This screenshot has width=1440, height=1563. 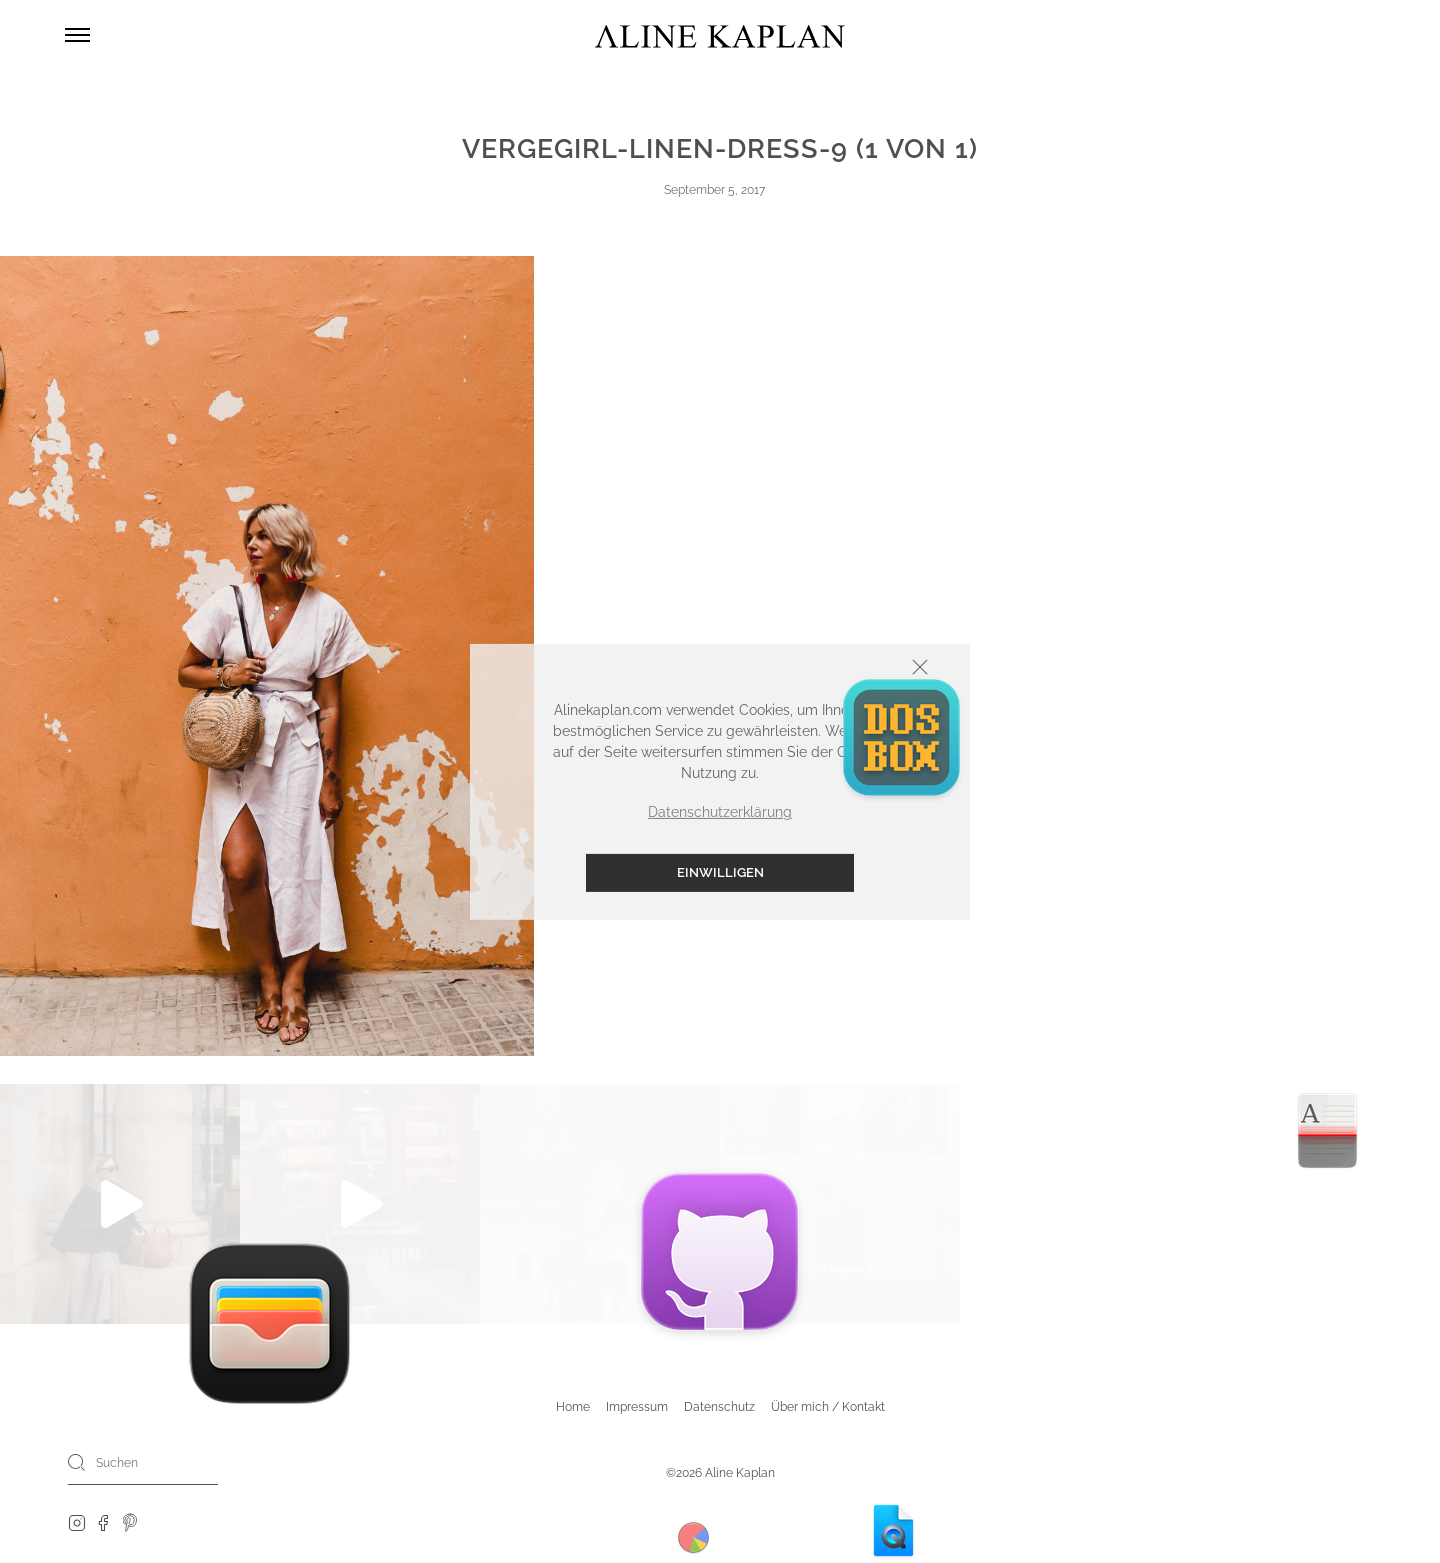 What do you see at coordinates (693, 1537) in the screenshot?
I see `open disk usage analyzer` at bounding box center [693, 1537].